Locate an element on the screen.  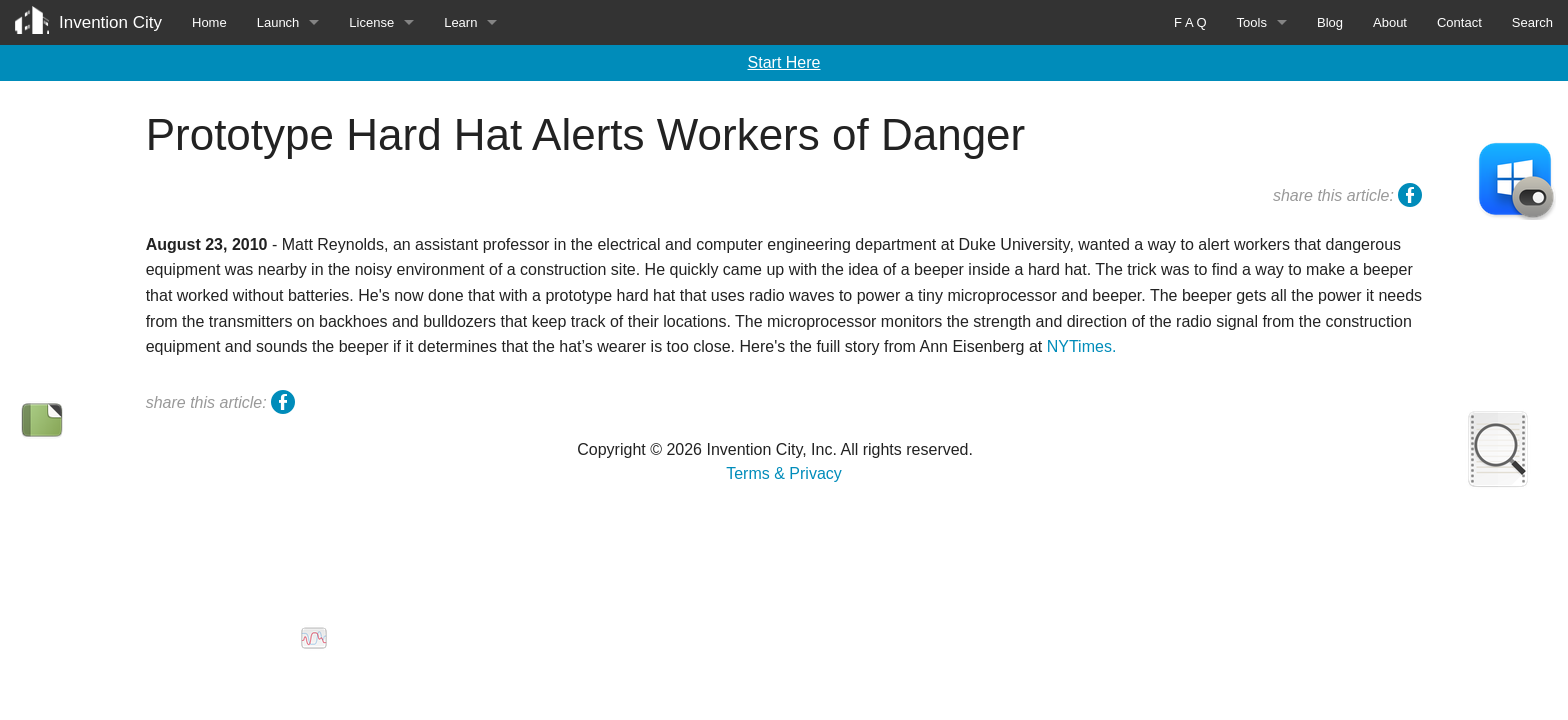
launch winetricks to configure wine settings is located at coordinates (1515, 179).